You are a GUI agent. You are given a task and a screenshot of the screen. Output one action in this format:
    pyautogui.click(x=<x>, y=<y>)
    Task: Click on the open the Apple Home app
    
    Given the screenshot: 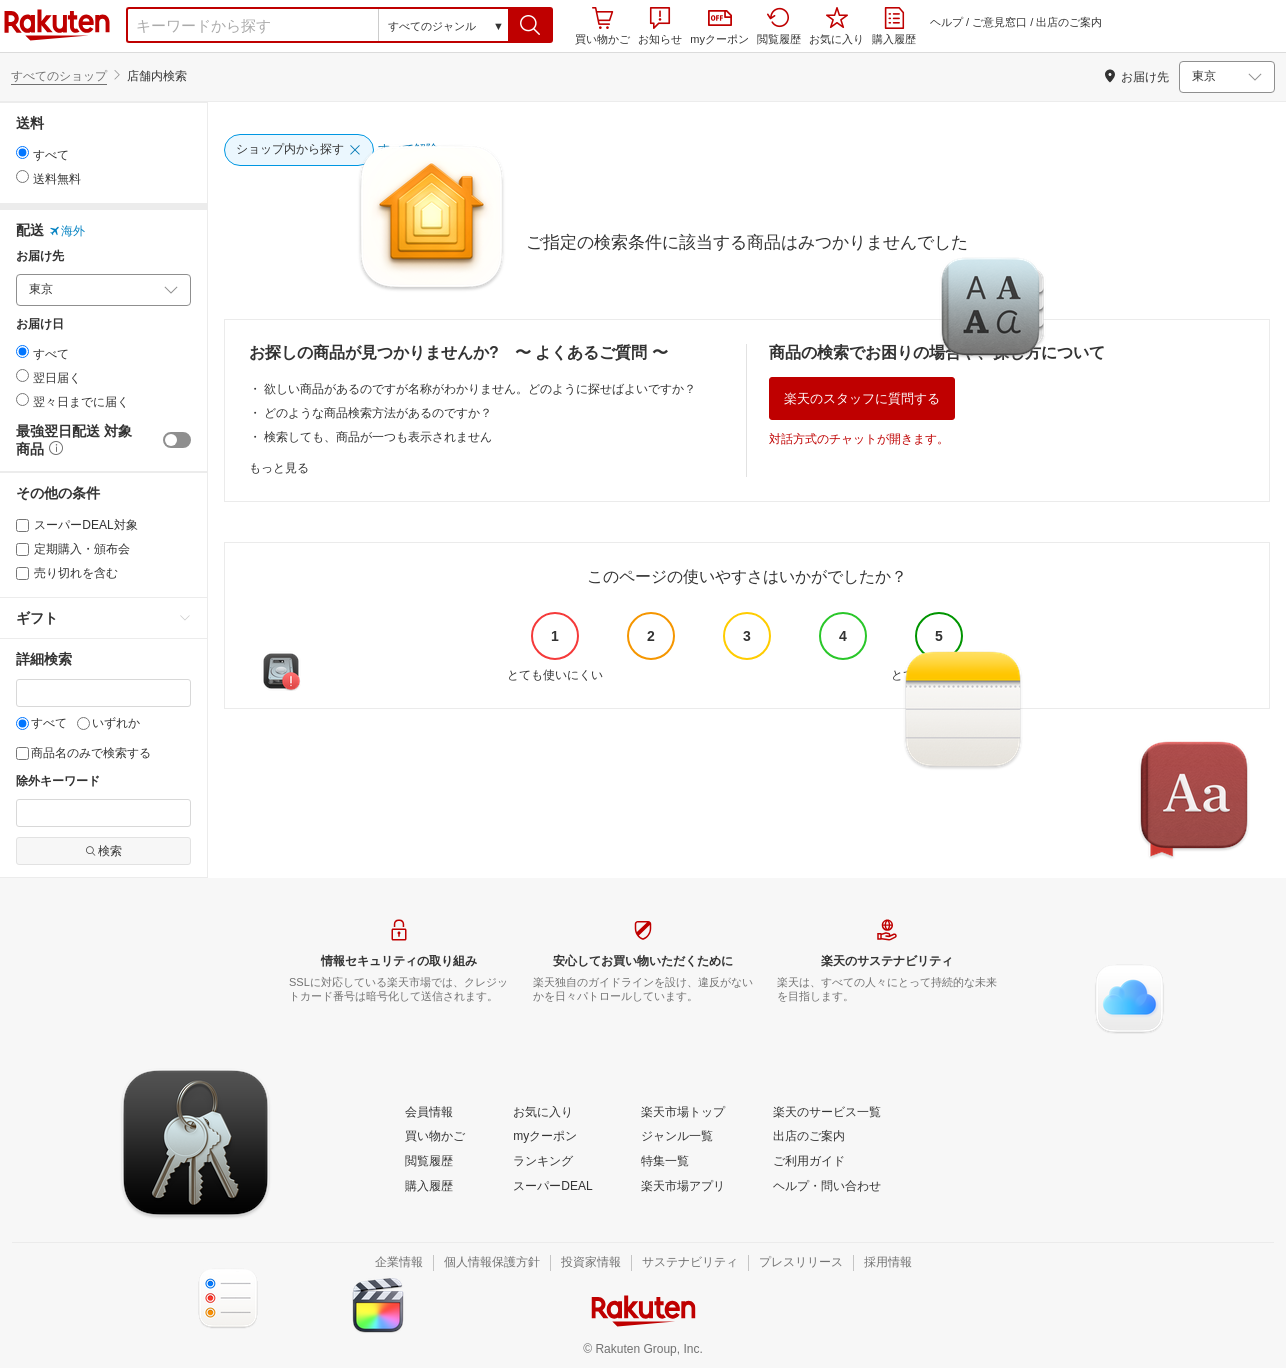 What is the action you would take?
    pyautogui.click(x=431, y=216)
    